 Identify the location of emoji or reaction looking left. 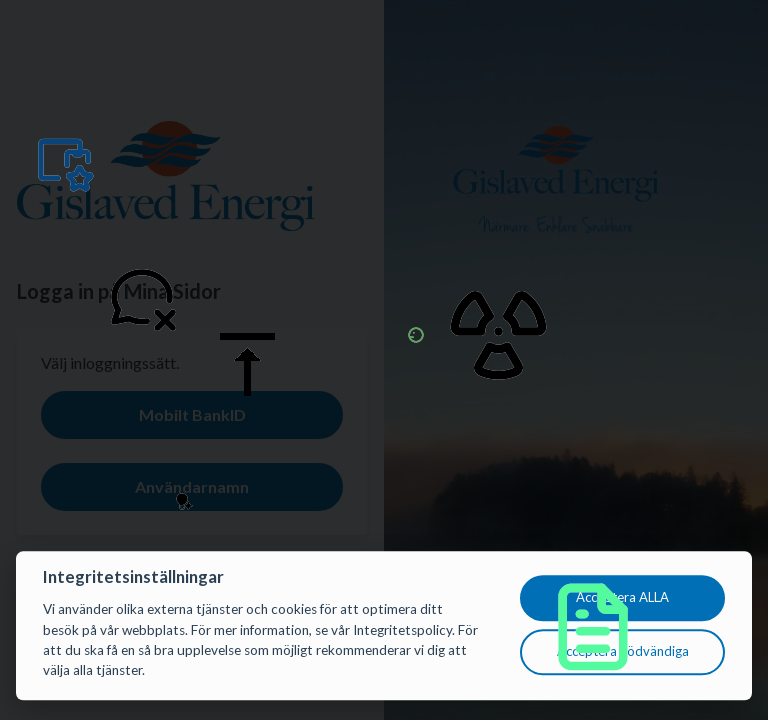
(416, 335).